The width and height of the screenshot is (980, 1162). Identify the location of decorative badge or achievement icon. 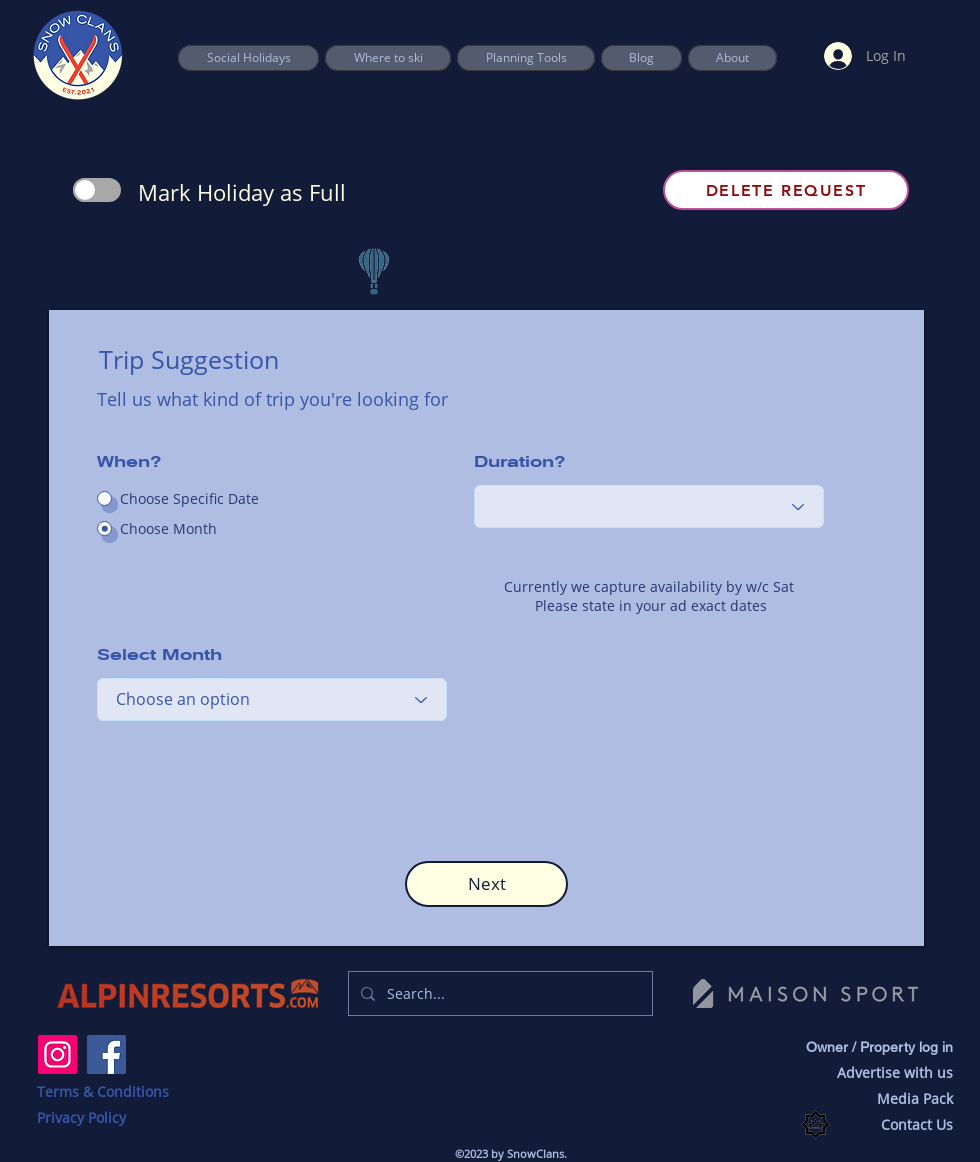
(815, 1124).